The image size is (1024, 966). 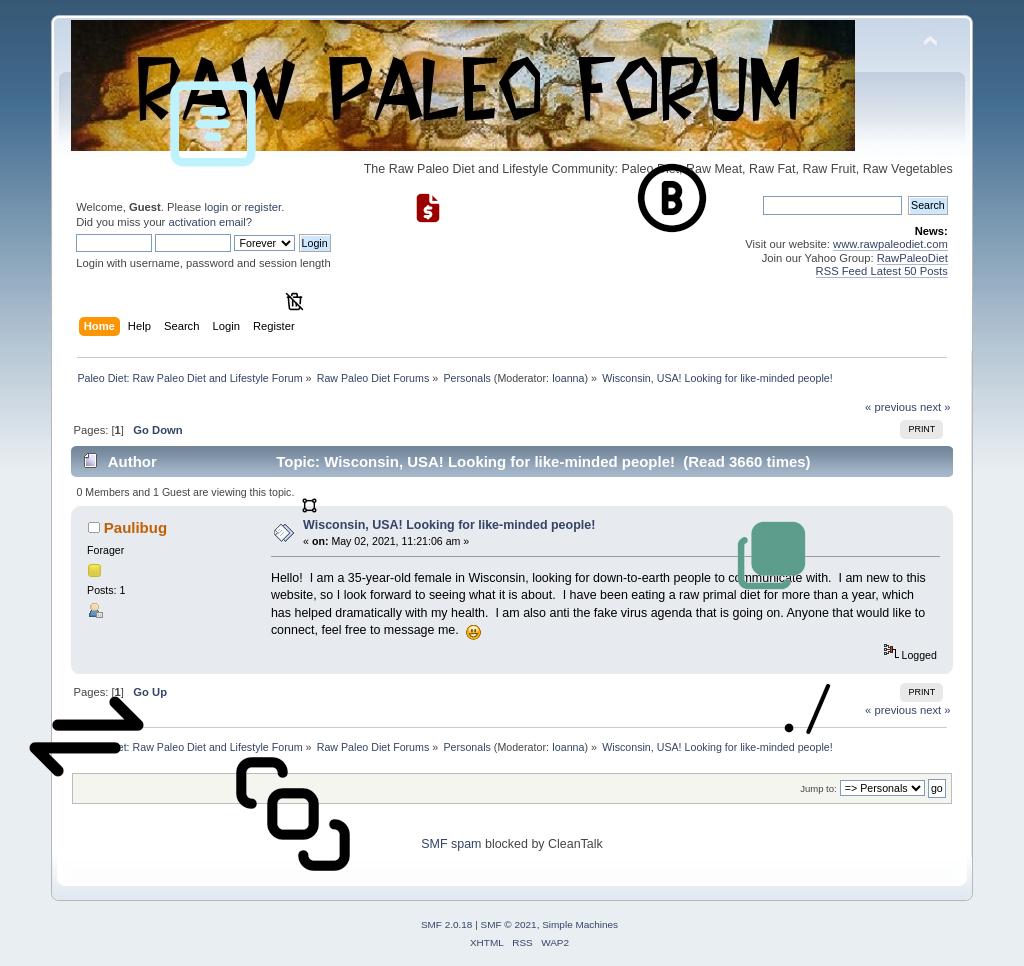 I want to click on view ring network topology, so click(x=309, y=505).